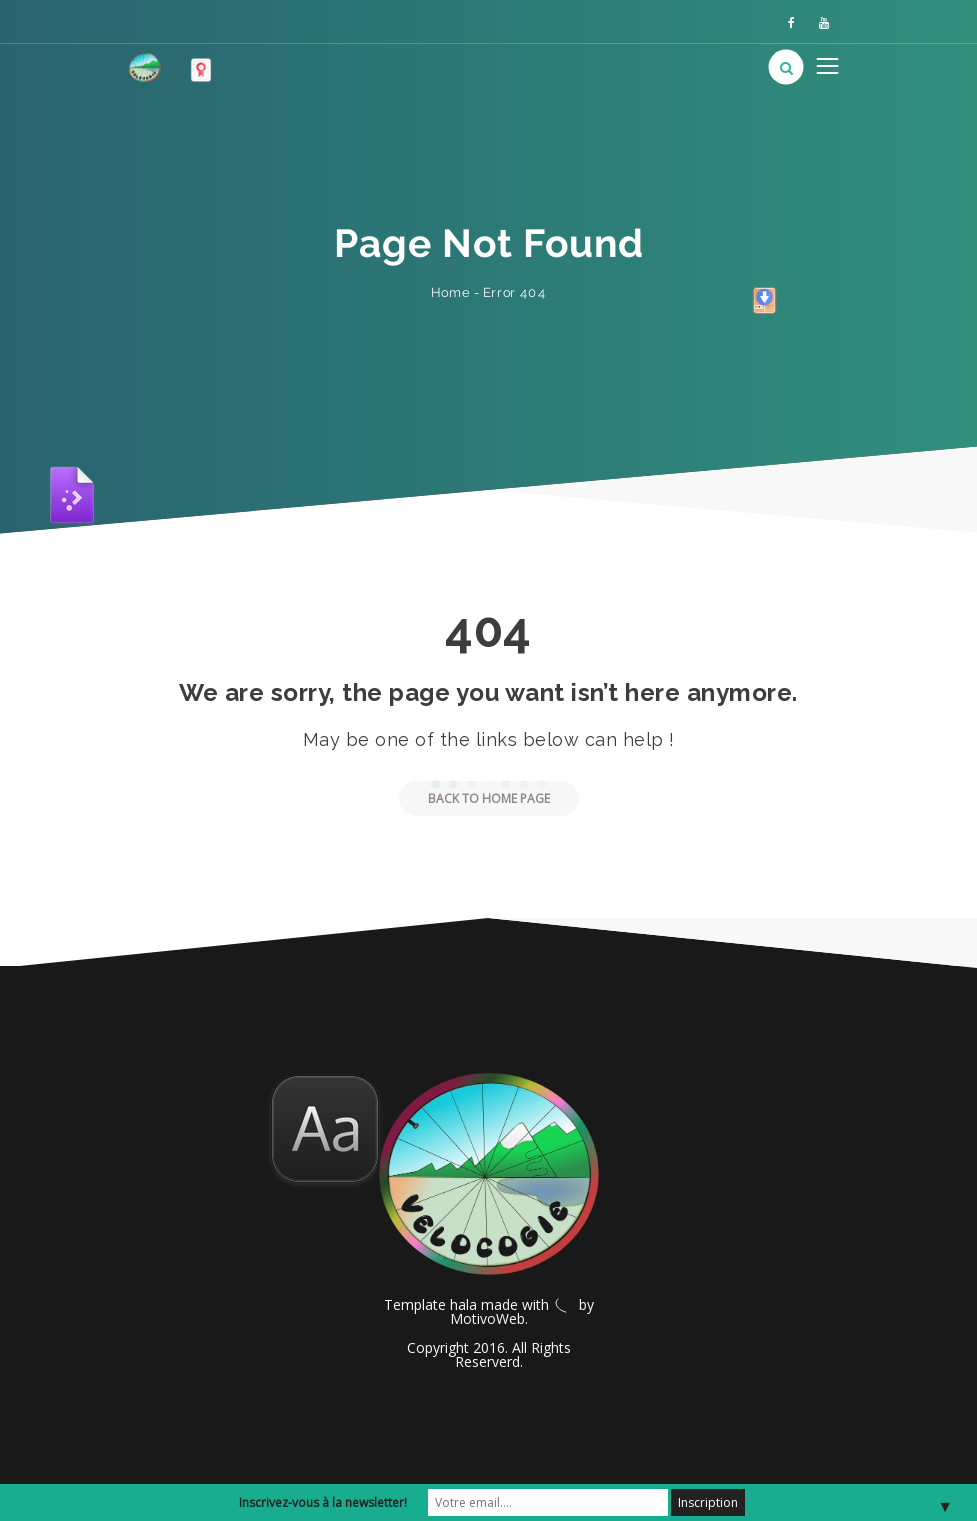 The height and width of the screenshot is (1521, 977). Describe the element at coordinates (72, 496) in the screenshot. I see `plasma application file type indicator` at that location.